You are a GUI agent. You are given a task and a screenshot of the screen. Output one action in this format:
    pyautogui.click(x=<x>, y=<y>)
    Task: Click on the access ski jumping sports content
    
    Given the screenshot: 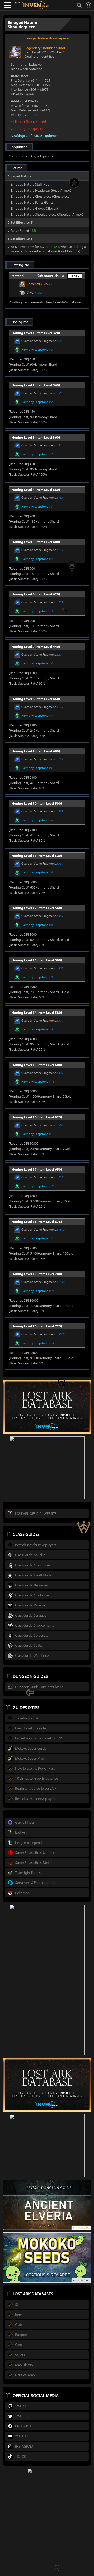 What is the action you would take?
    pyautogui.click(x=84, y=1527)
    